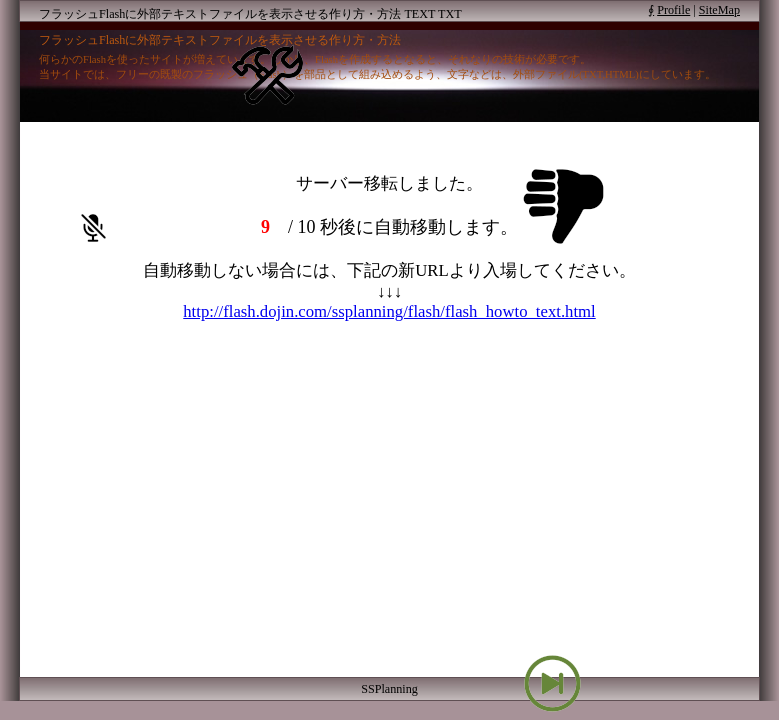 This screenshot has height=720, width=779. What do you see at coordinates (93, 228) in the screenshot?
I see `mute your microphone` at bounding box center [93, 228].